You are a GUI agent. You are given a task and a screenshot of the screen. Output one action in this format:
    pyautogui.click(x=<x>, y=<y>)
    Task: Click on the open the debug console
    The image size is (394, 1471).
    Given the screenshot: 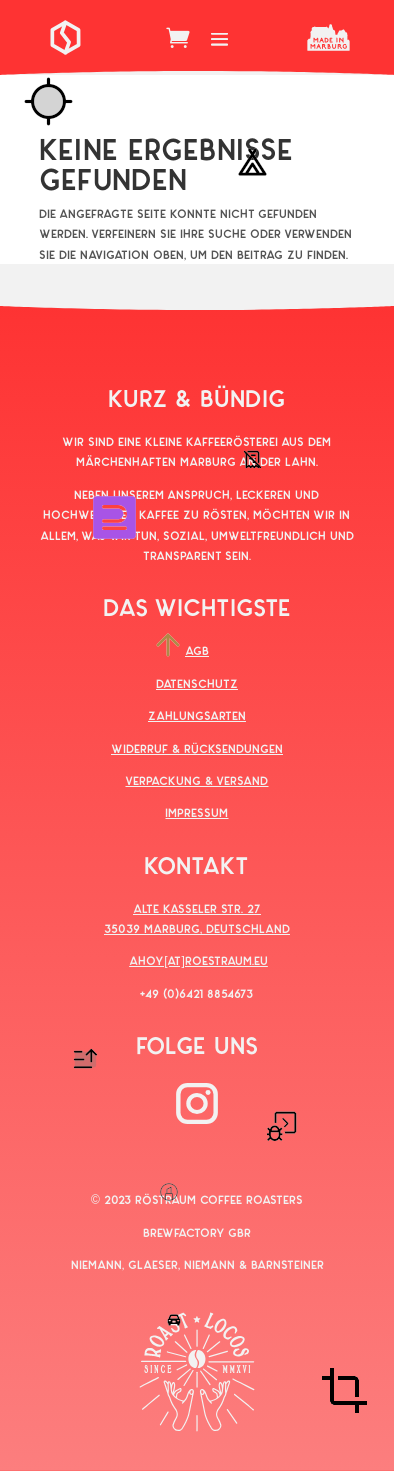 What is the action you would take?
    pyautogui.click(x=282, y=1125)
    